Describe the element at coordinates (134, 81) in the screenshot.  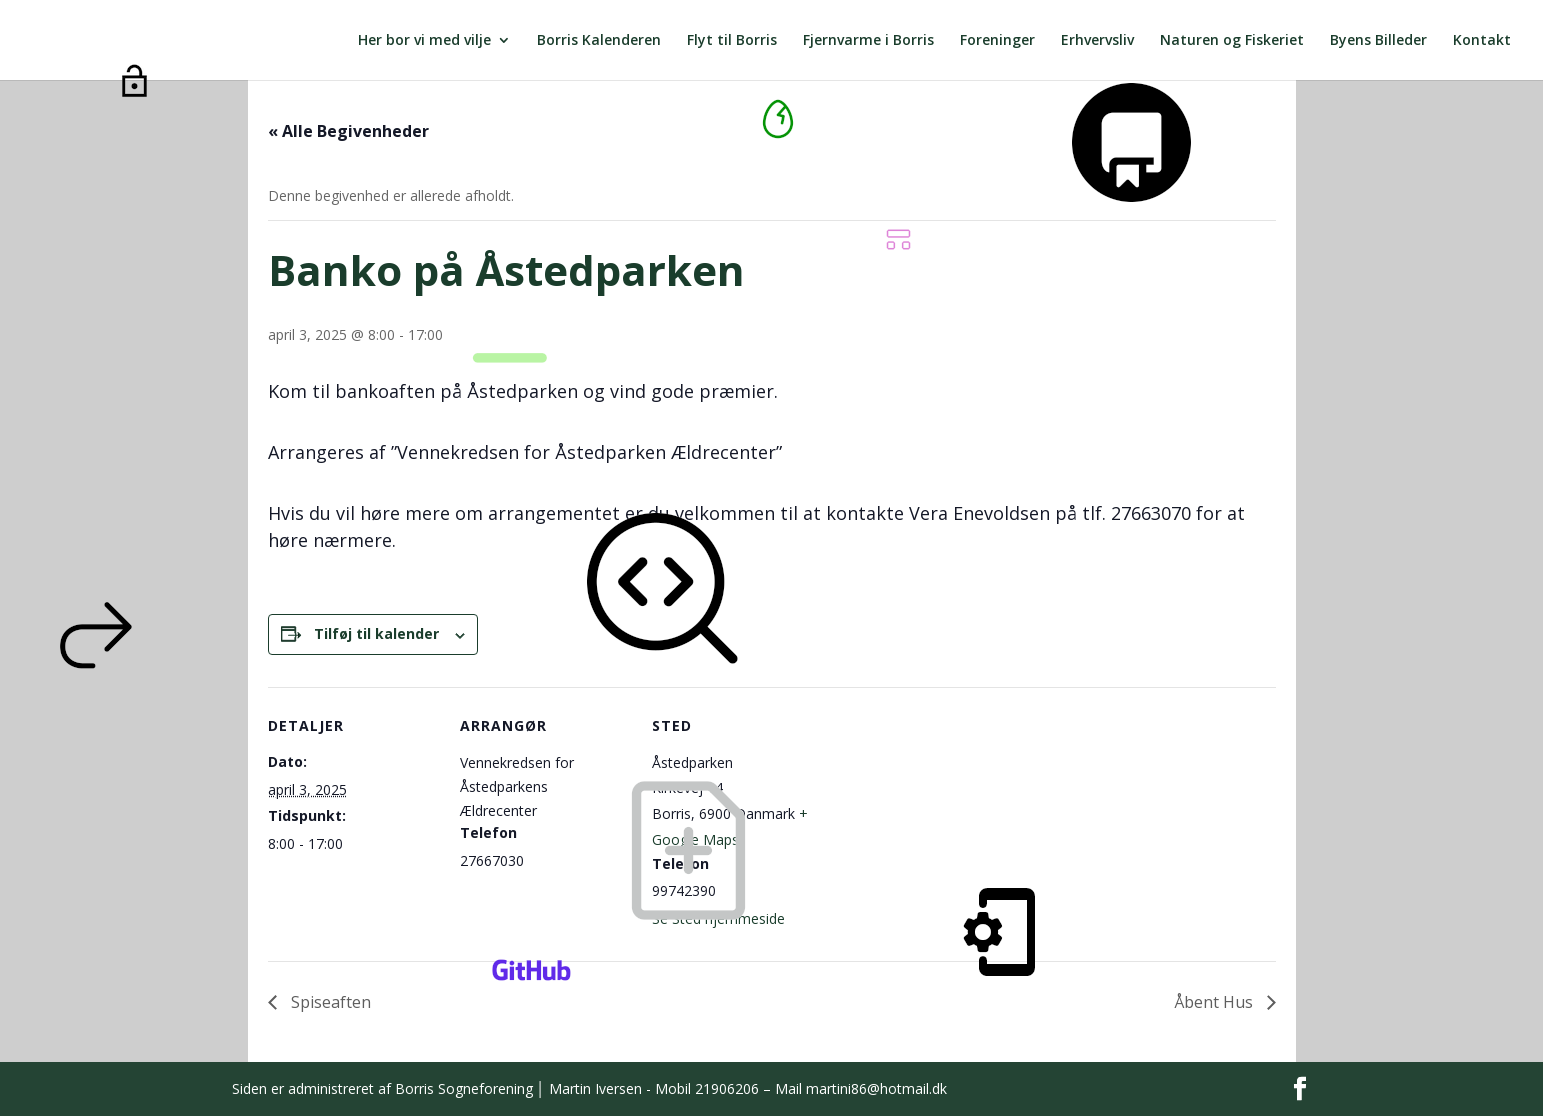
I see `unlock a secured item or feature` at that location.